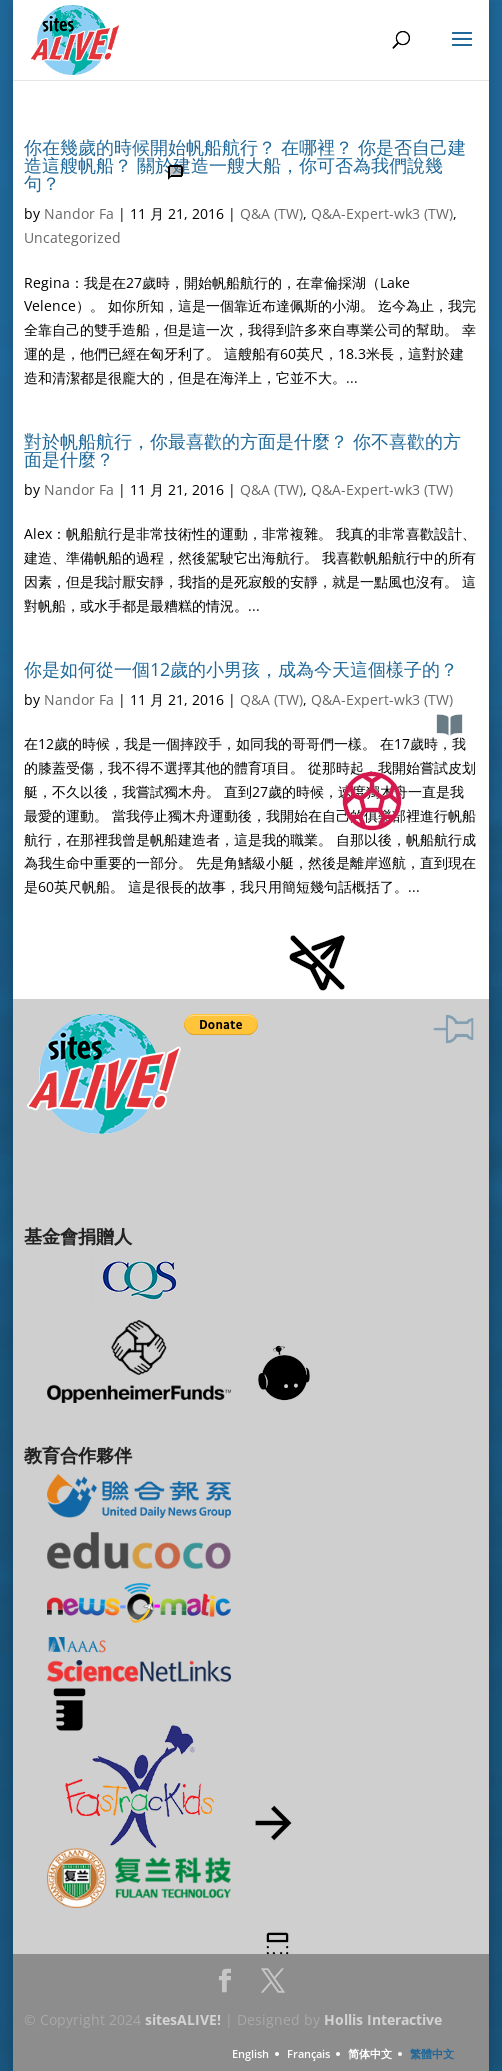 The width and height of the screenshot is (502, 2071). What do you see at coordinates (449, 725) in the screenshot?
I see `open your library or reading list` at bounding box center [449, 725].